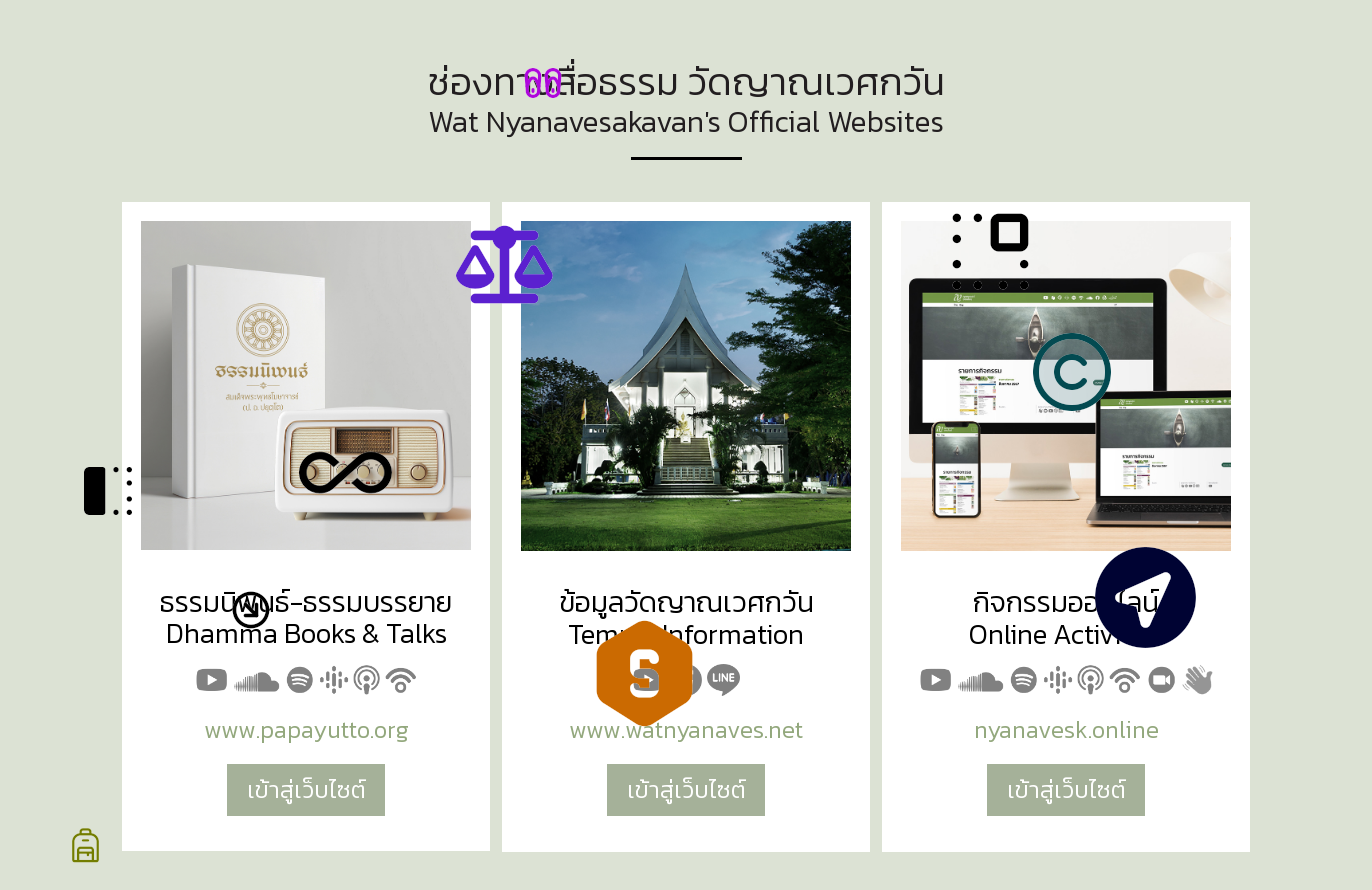 The image size is (1372, 890). Describe the element at coordinates (251, 610) in the screenshot. I see `navigate to the next section below` at that location.